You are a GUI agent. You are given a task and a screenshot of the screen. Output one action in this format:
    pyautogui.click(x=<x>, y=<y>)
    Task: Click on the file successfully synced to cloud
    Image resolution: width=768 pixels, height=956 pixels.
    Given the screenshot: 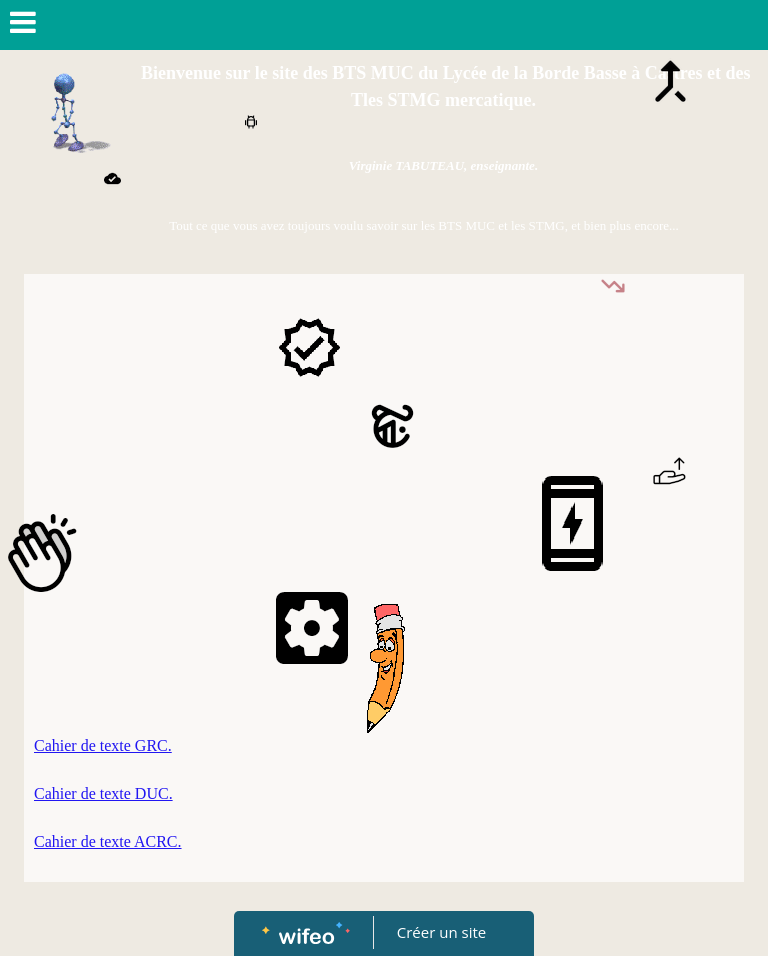 What is the action you would take?
    pyautogui.click(x=112, y=178)
    